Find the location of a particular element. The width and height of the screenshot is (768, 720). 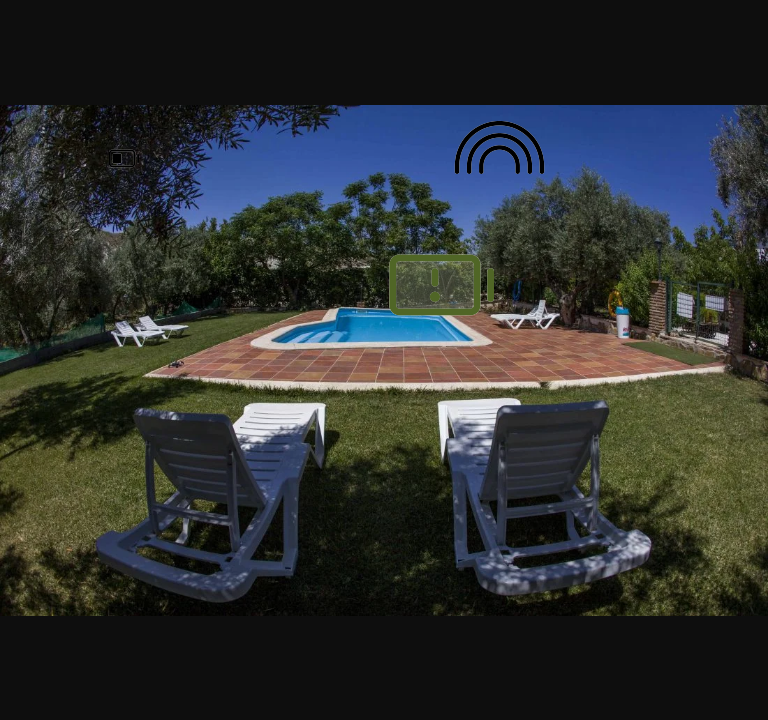

indicates battery at medium charge level is located at coordinates (123, 158).